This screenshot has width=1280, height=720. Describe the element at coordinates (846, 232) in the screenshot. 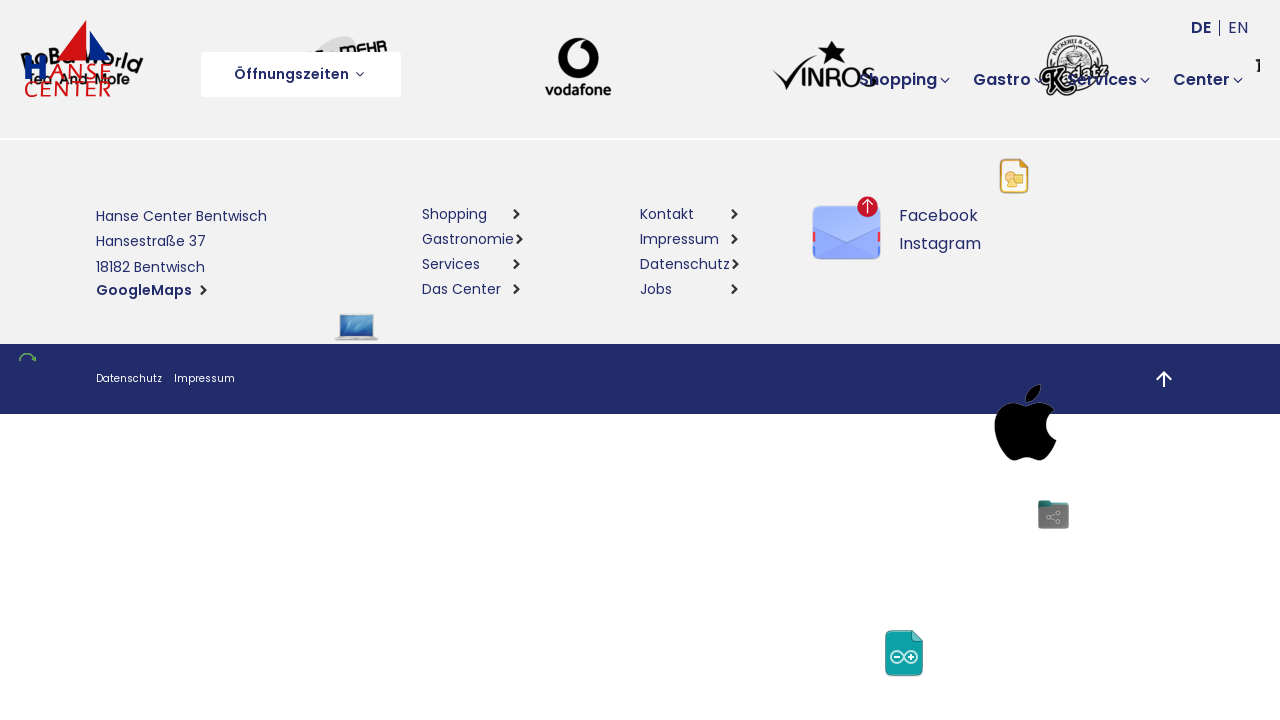

I see `send an email or message` at that location.